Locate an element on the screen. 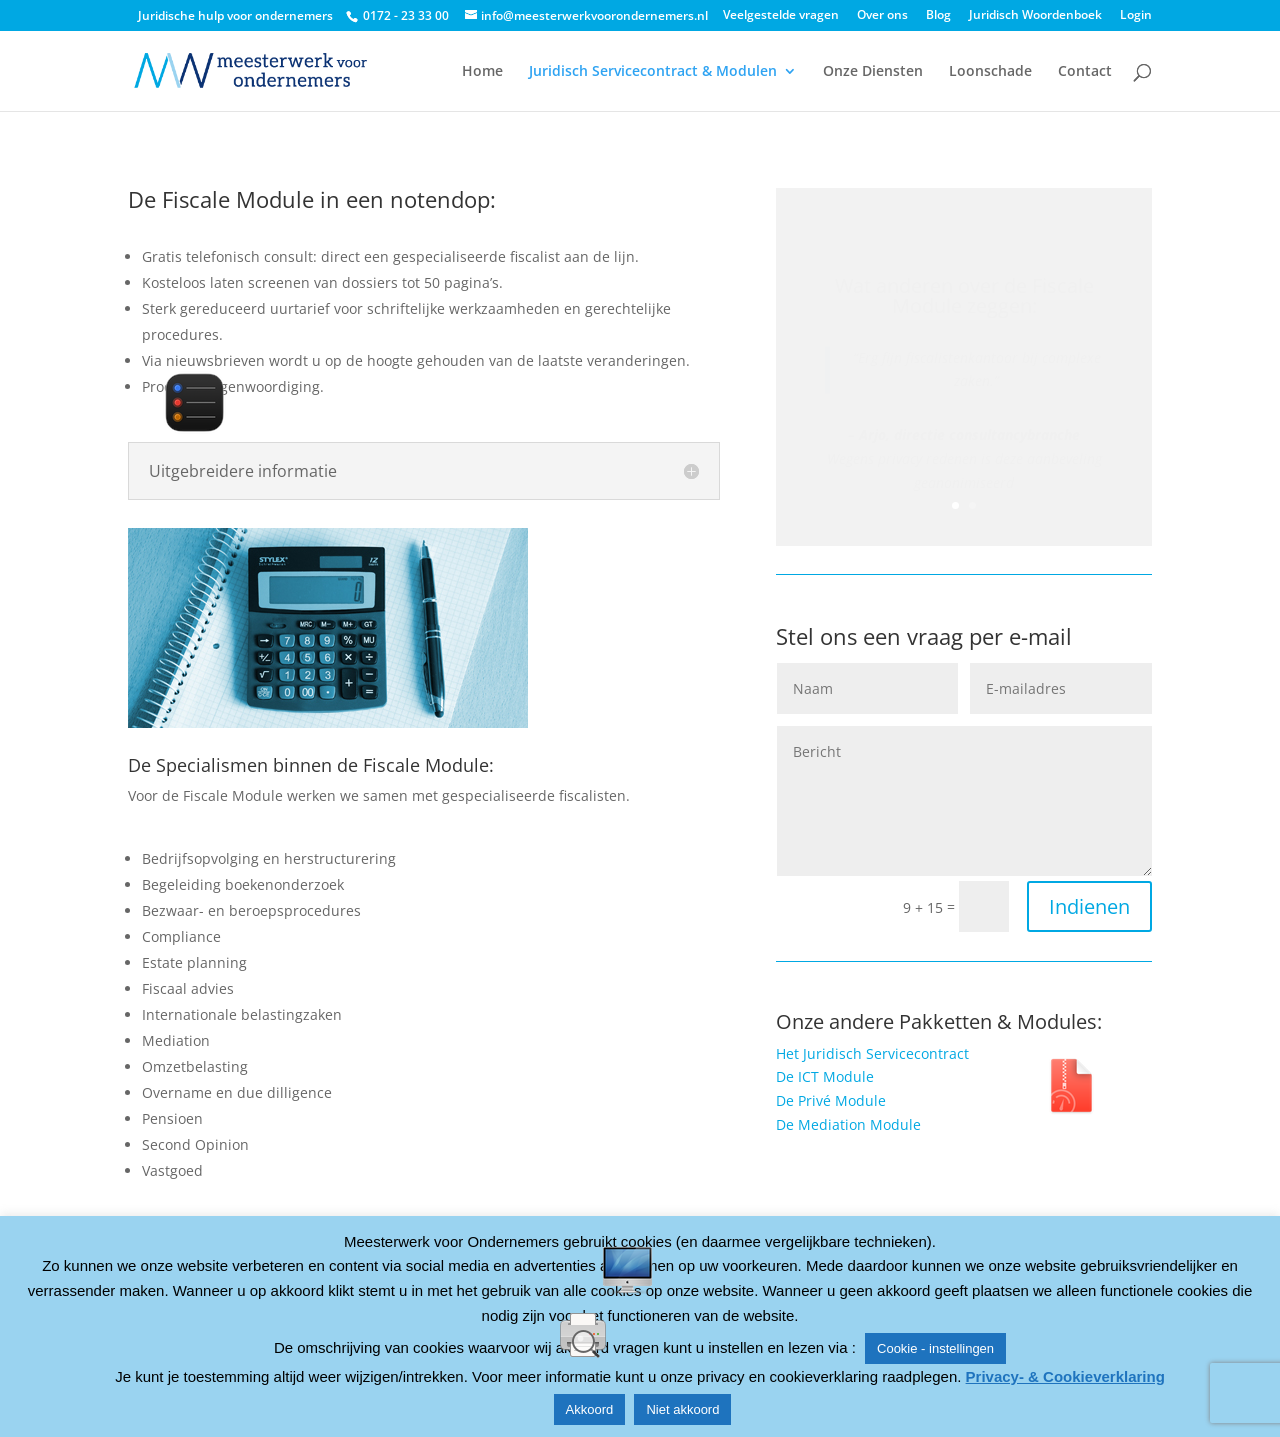 Image resolution: width=1280 pixels, height=1437 pixels. represents this mac in system preferences or network settings is located at coordinates (627, 1264).